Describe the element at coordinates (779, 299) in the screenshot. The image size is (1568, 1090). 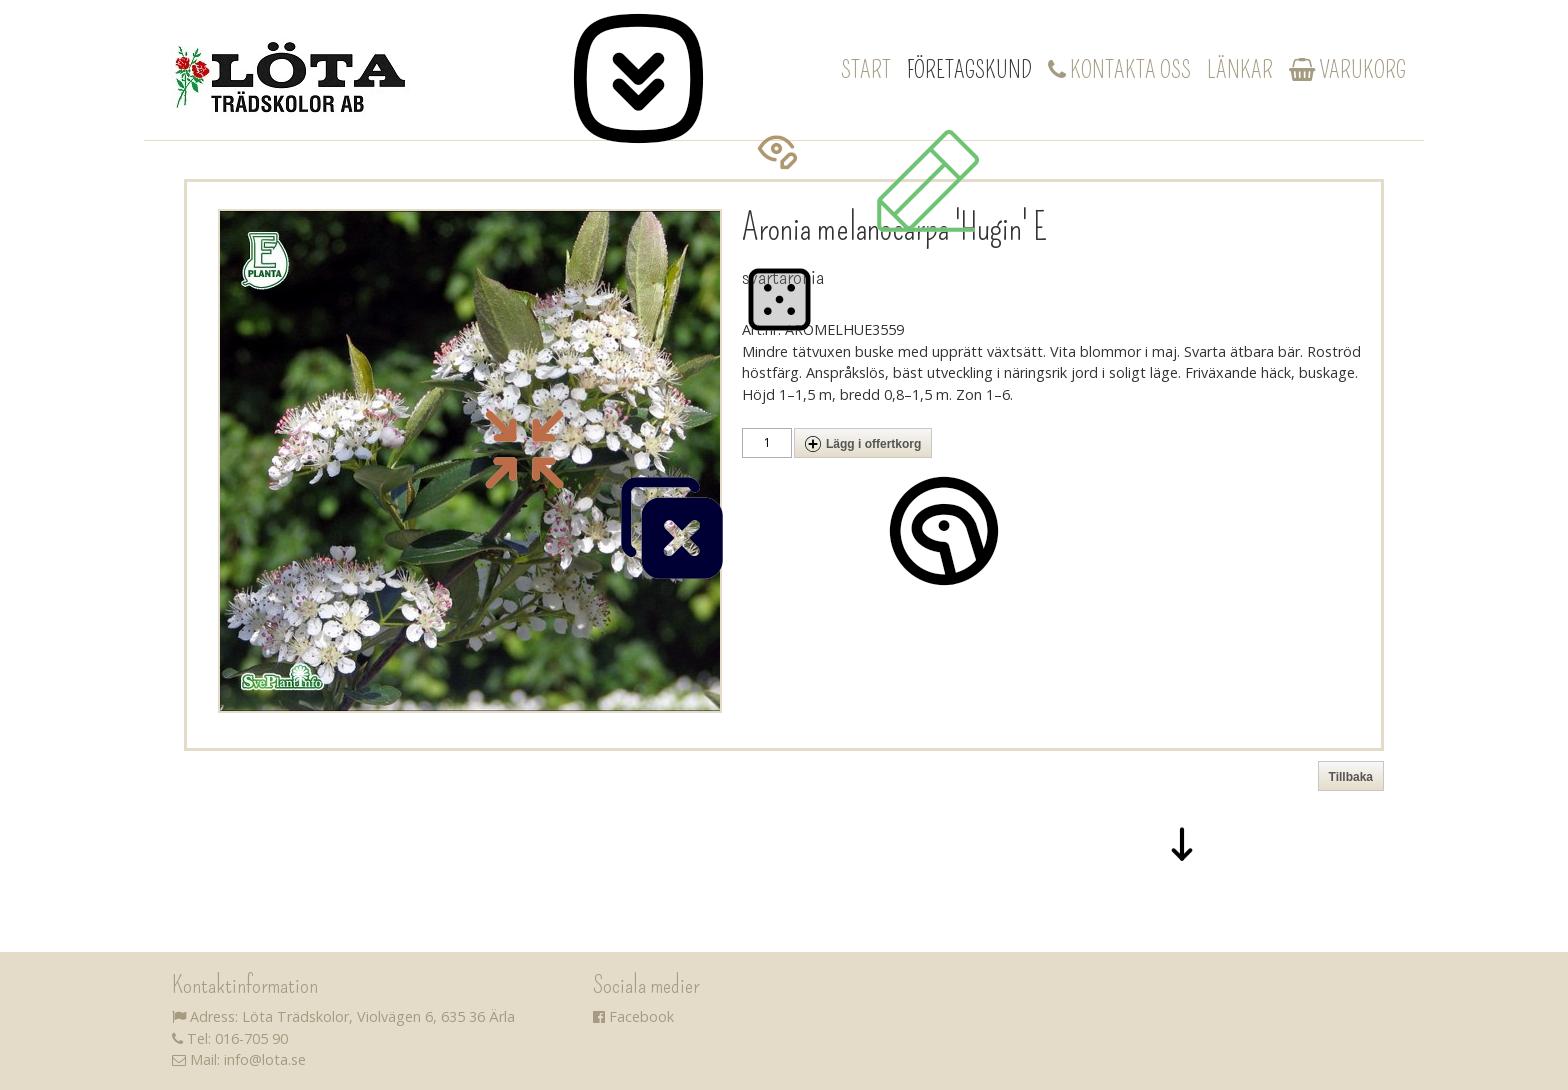
I see `indicates a random or chance-based action` at that location.